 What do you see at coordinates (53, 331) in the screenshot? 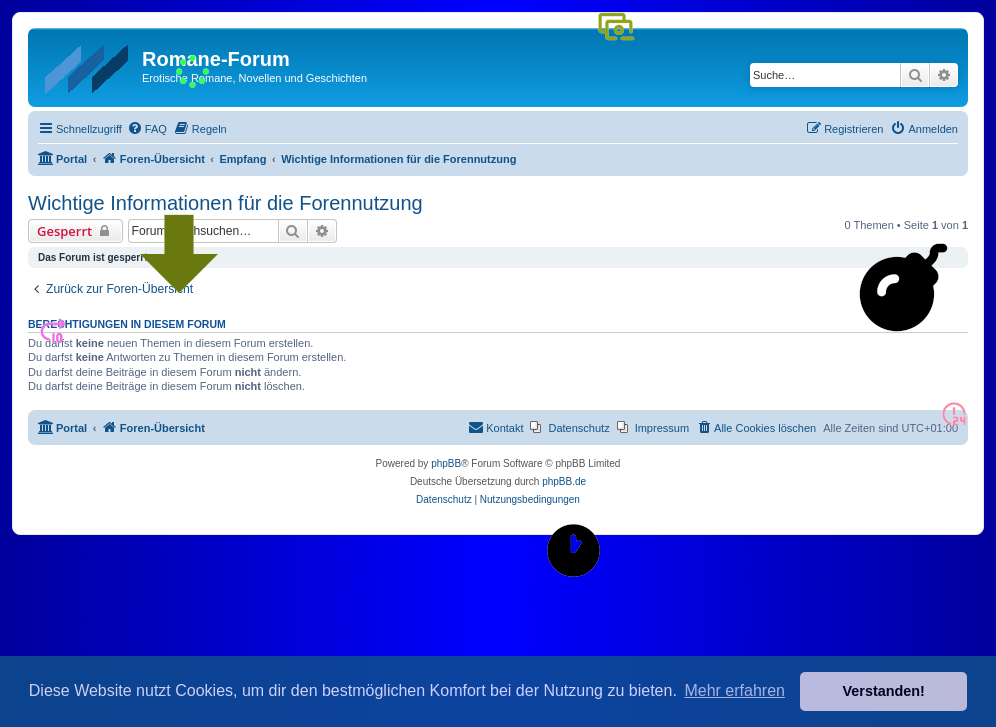
I see `skip forward 10 seconds` at bounding box center [53, 331].